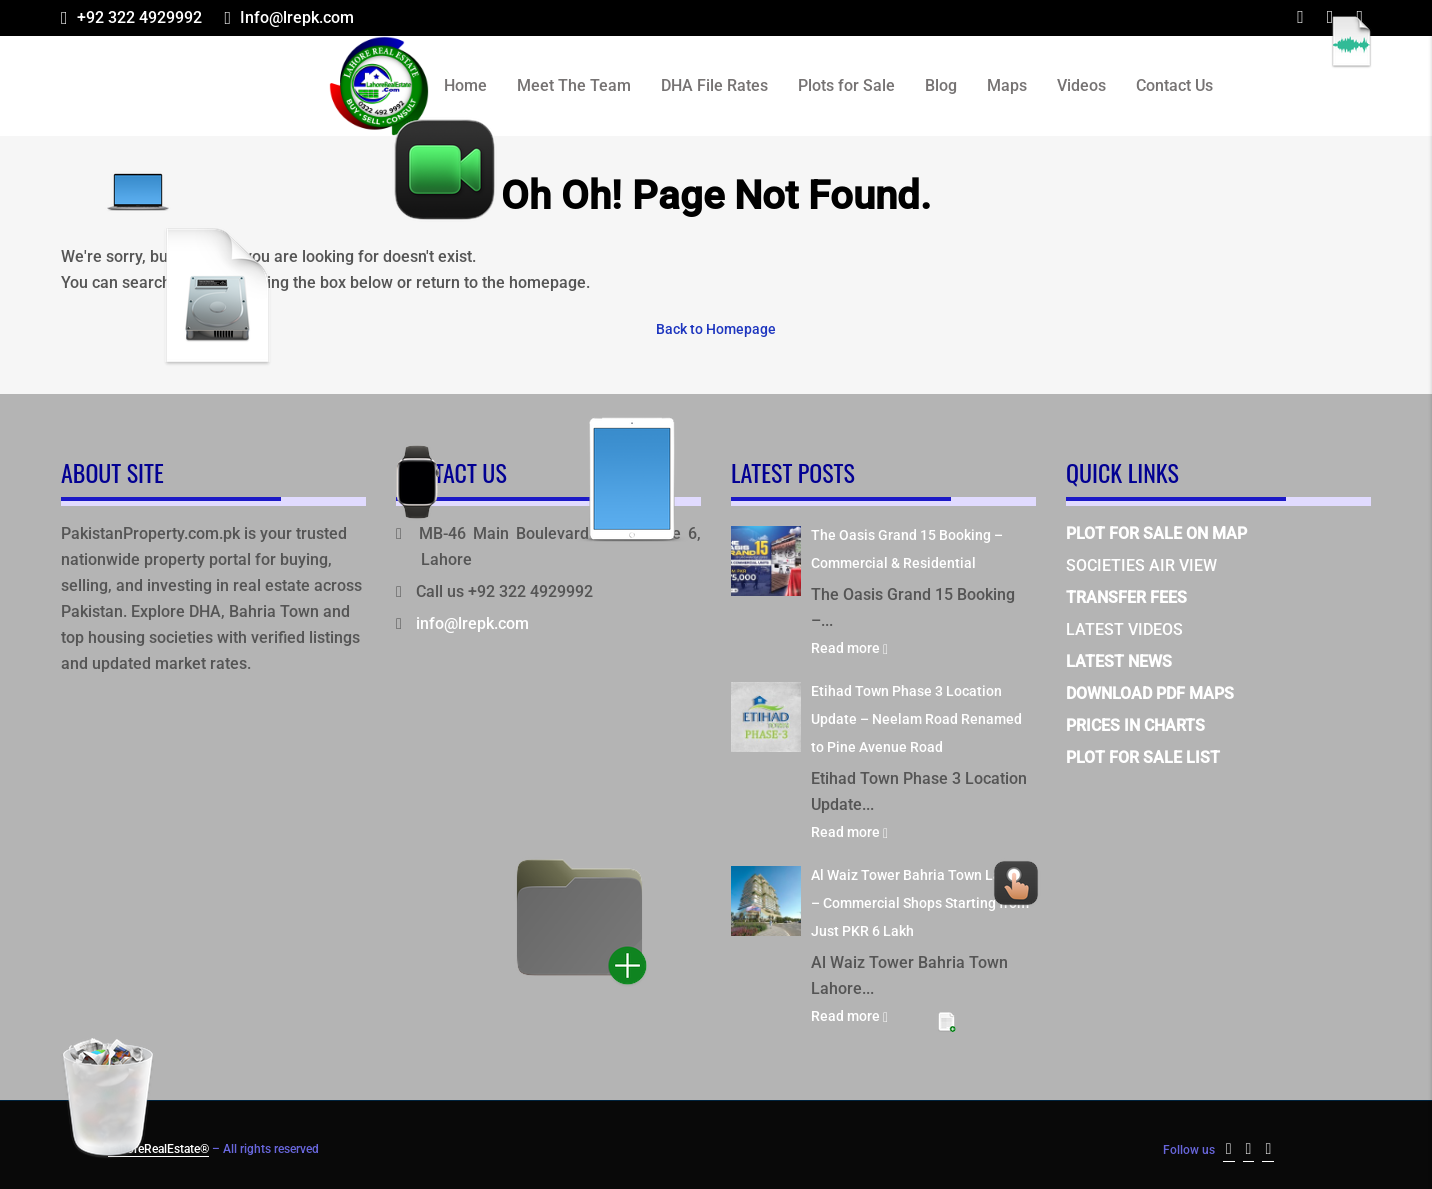 This screenshot has width=1432, height=1189. Describe the element at coordinates (108, 1099) in the screenshot. I see `open trash to view deleted files` at that location.